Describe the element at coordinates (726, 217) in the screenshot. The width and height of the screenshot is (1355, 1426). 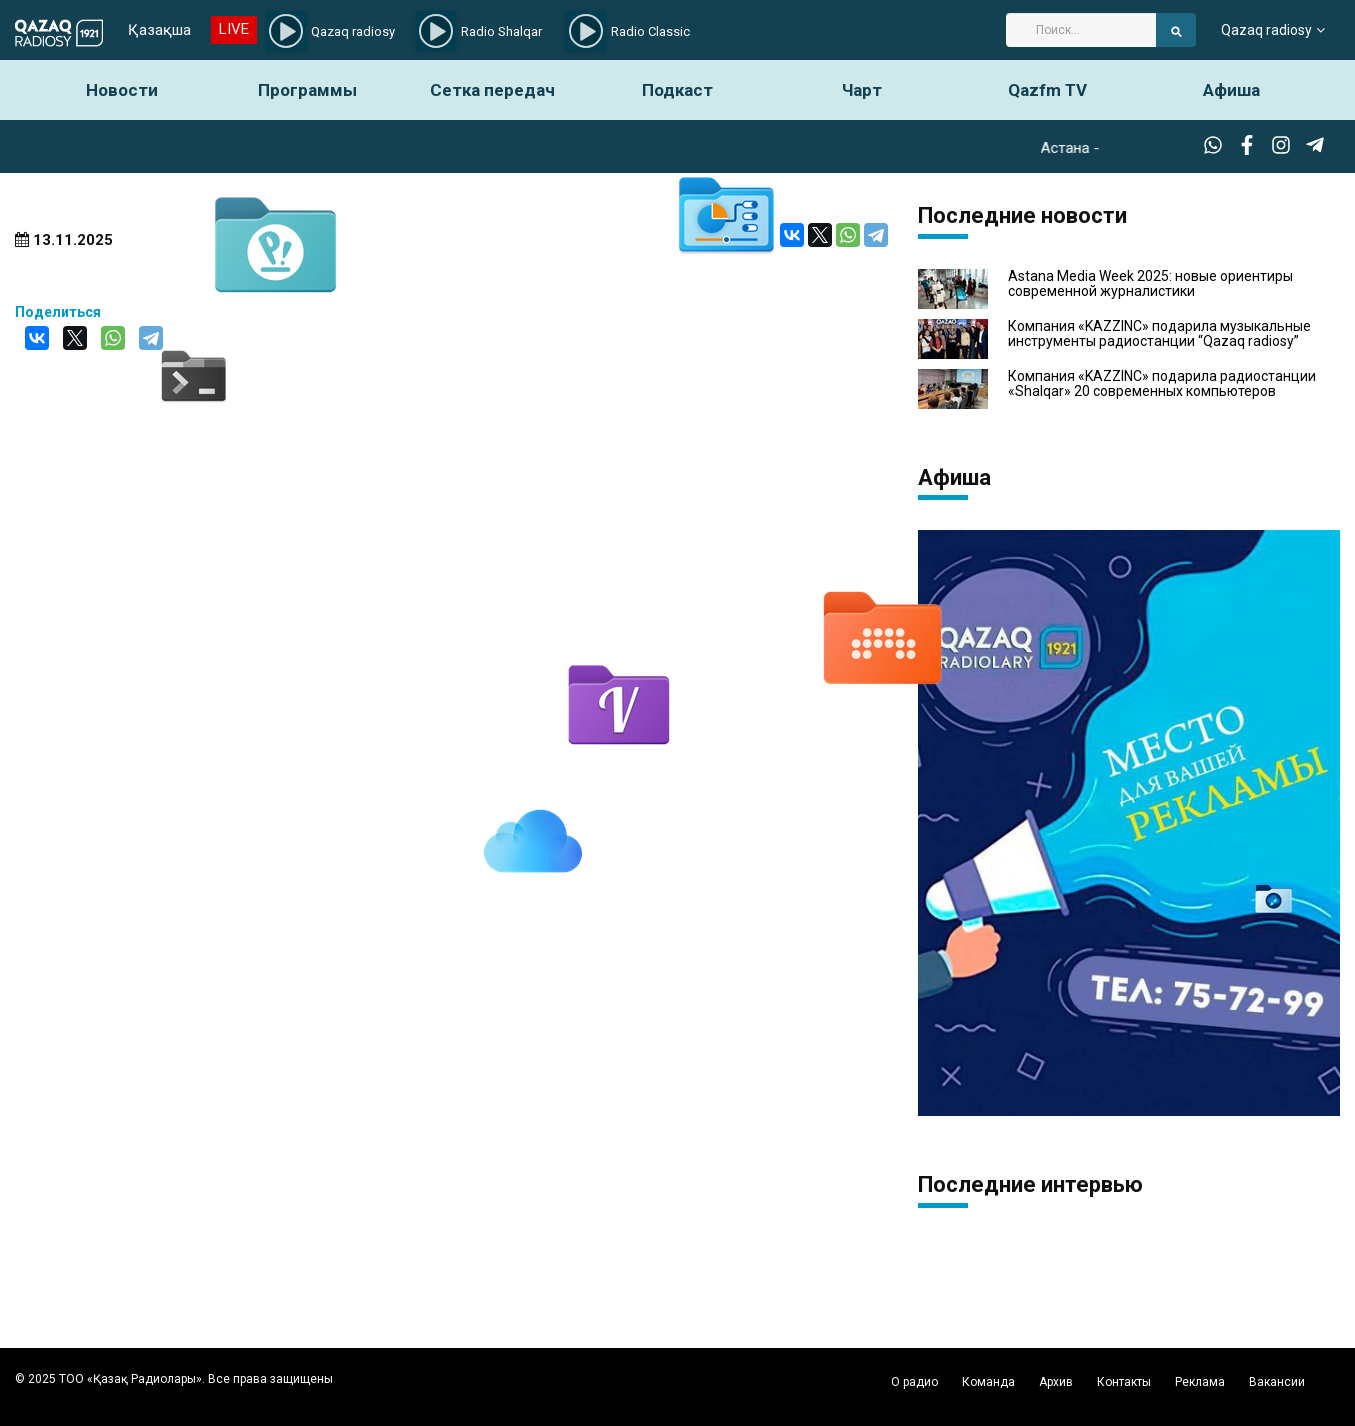
I see `open control panel settings folder` at that location.